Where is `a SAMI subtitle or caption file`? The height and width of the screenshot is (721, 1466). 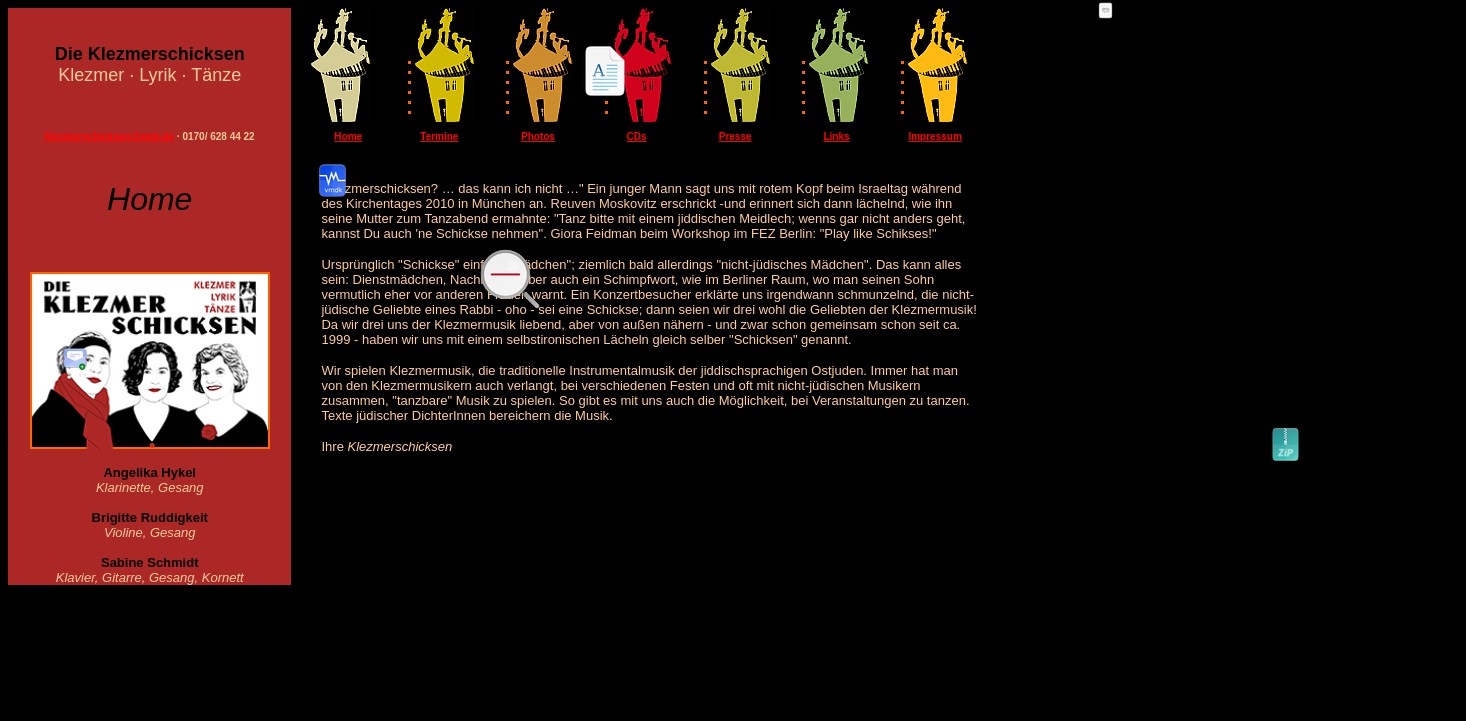 a SAMI subtitle or caption file is located at coordinates (1105, 10).